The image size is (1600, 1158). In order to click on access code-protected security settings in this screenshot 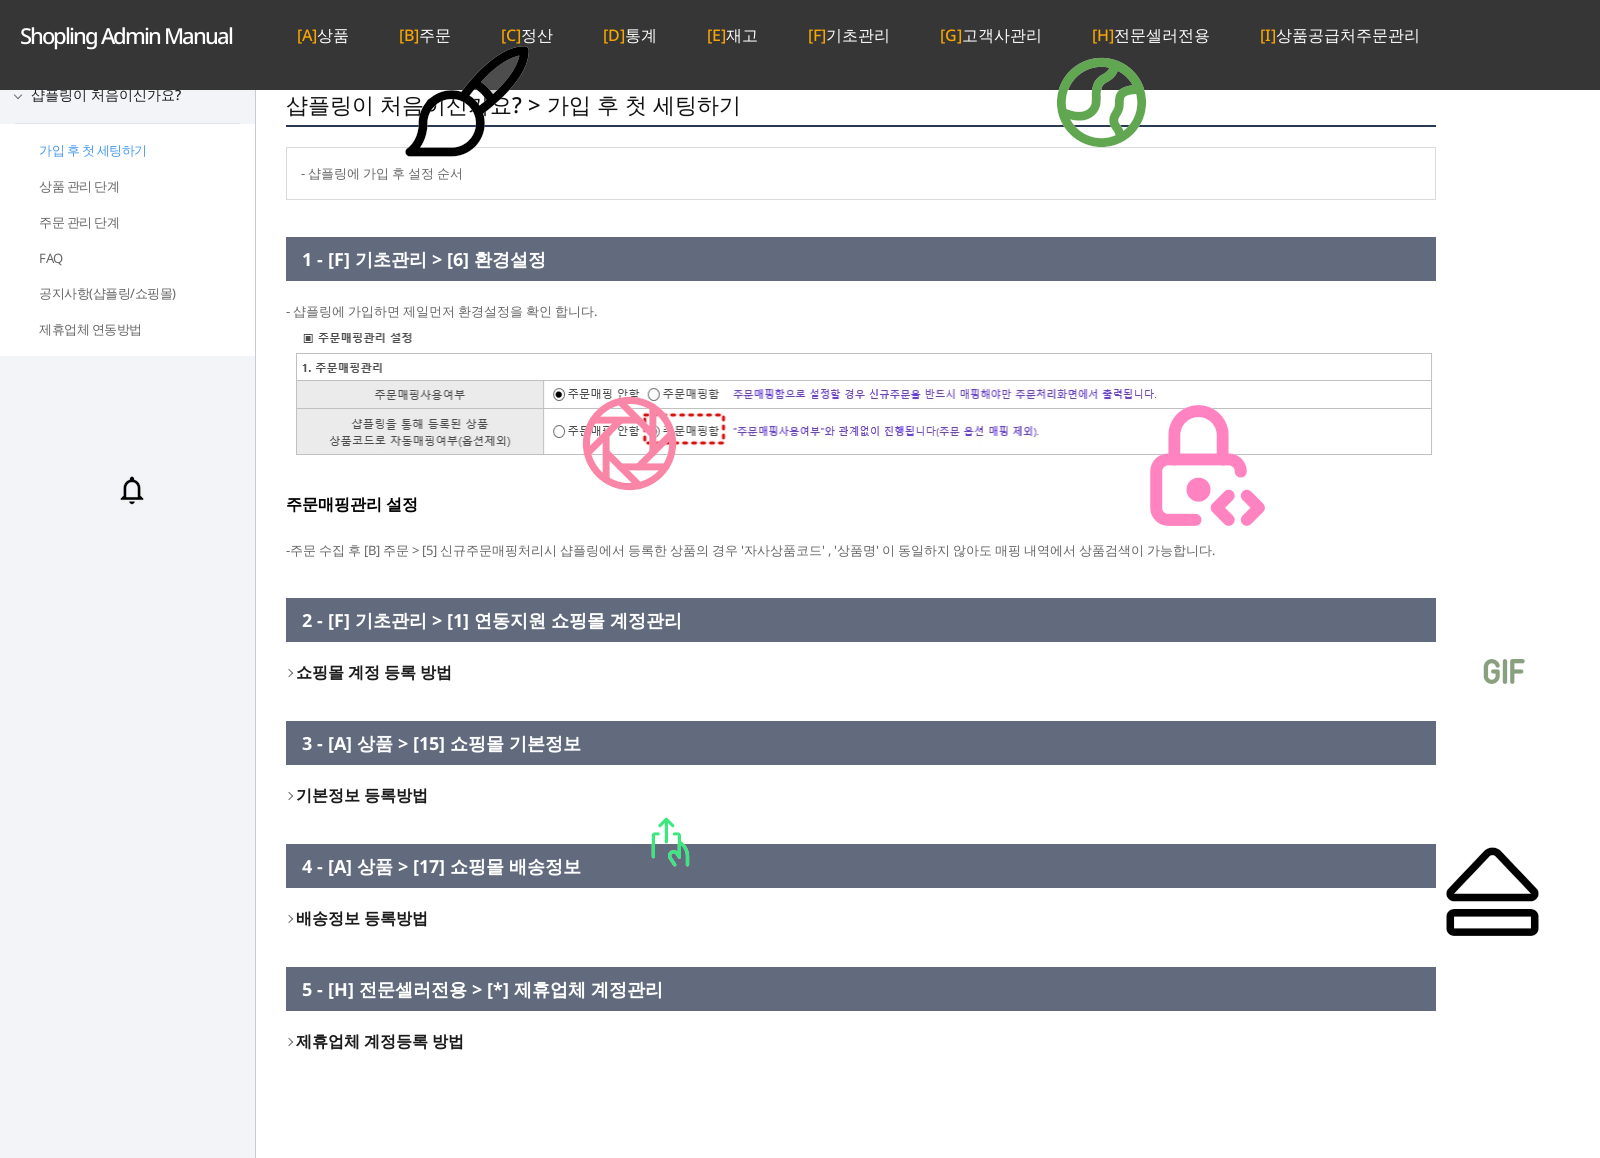, I will do `click(1198, 465)`.